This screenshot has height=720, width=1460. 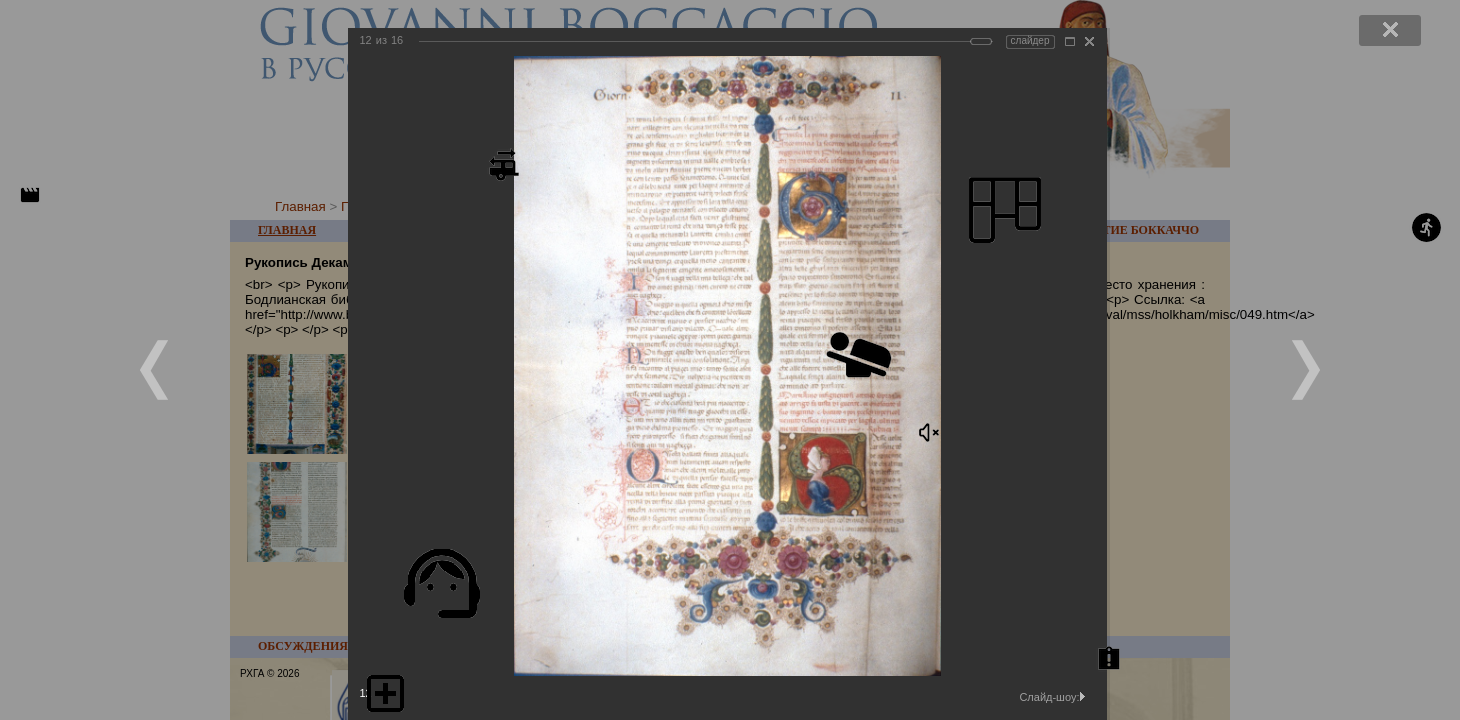 What do you see at coordinates (30, 195) in the screenshot?
I see `create a new video or movie project` at bounding box center [30, 195].